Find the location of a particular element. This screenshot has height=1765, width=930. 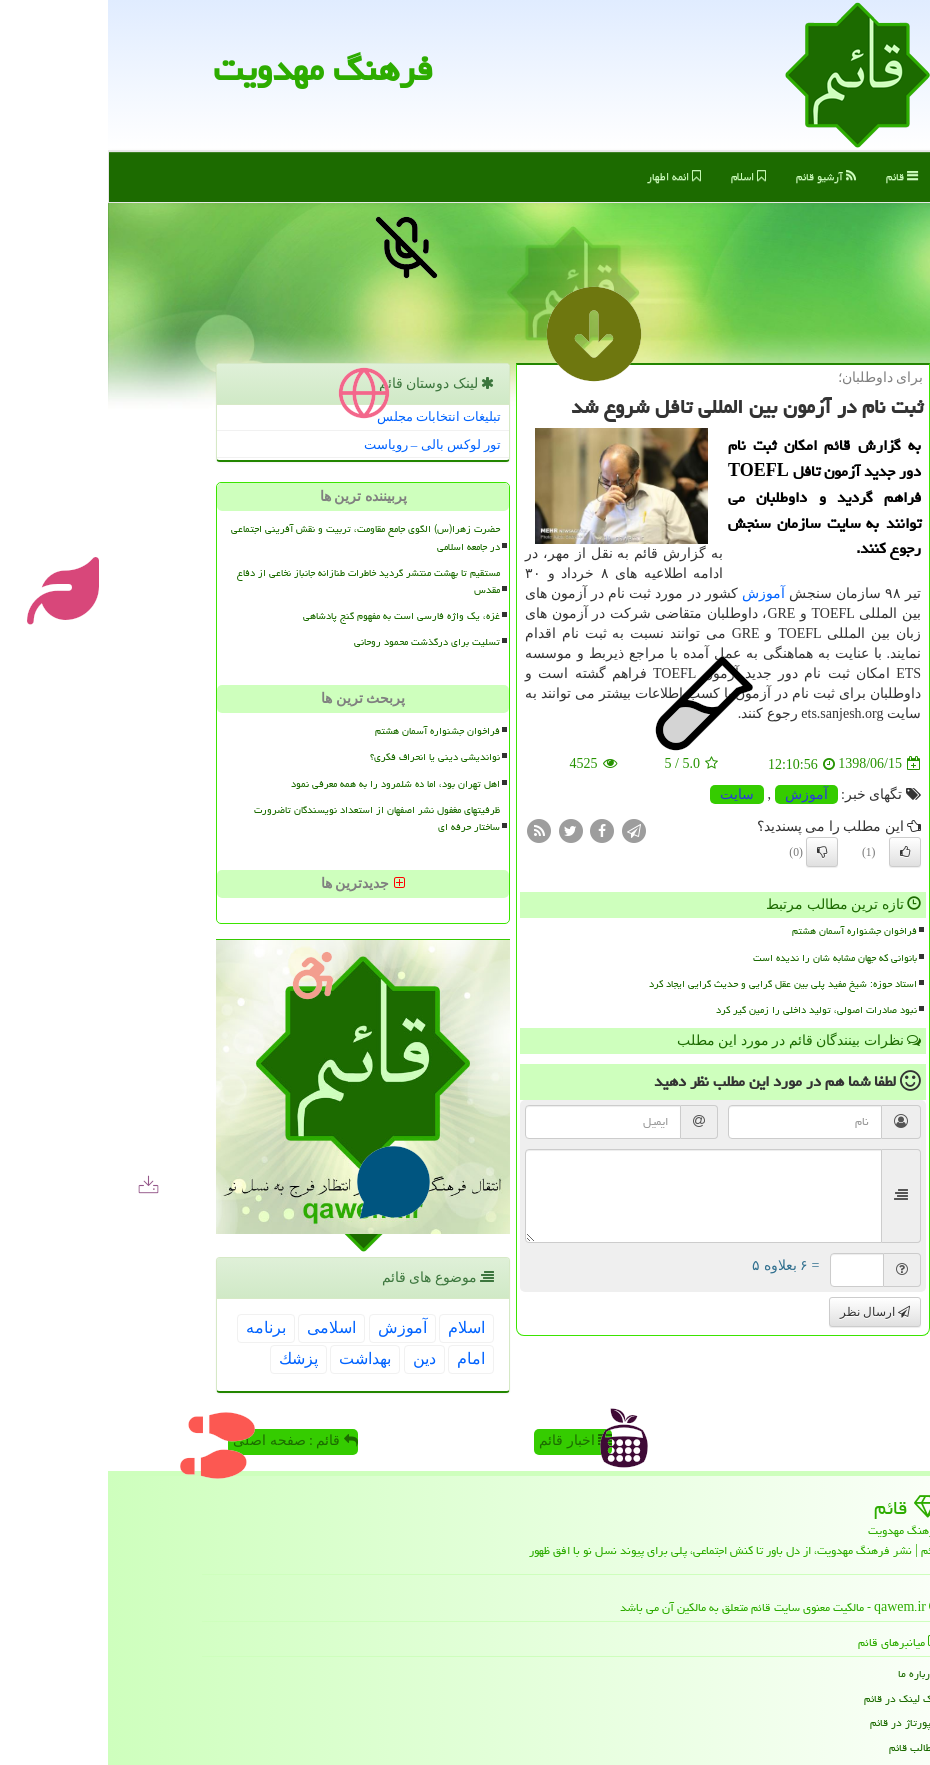

view step count or walking activity is located at coordinates (217, 1445).